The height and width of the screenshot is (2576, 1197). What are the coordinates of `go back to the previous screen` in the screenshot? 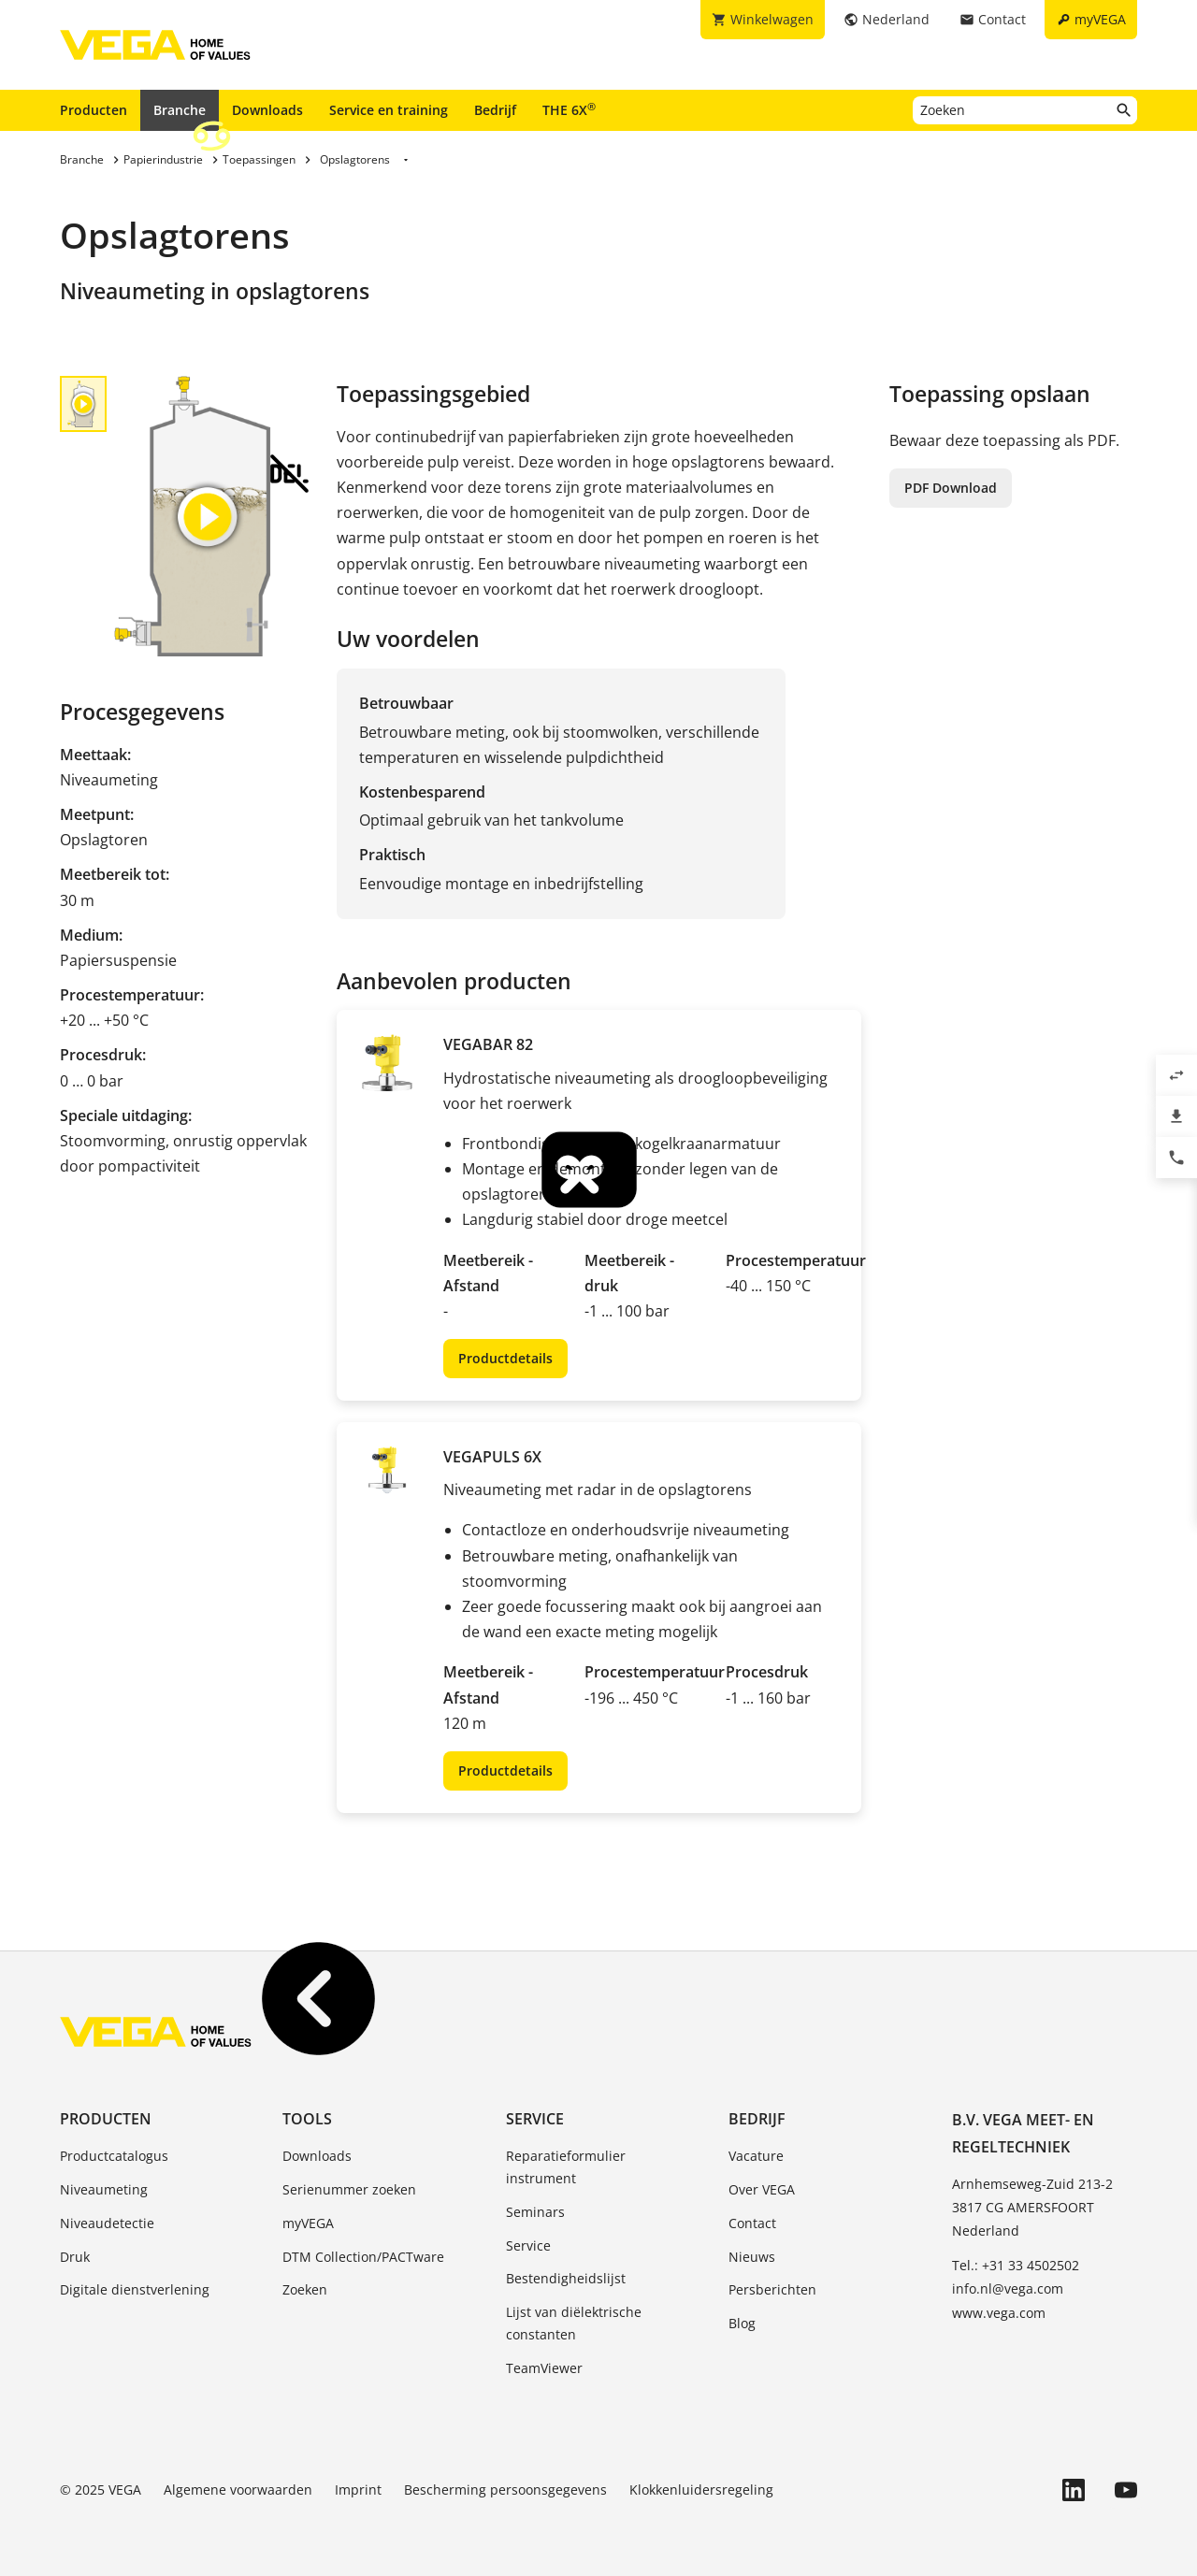 It's located at (318, 1998).